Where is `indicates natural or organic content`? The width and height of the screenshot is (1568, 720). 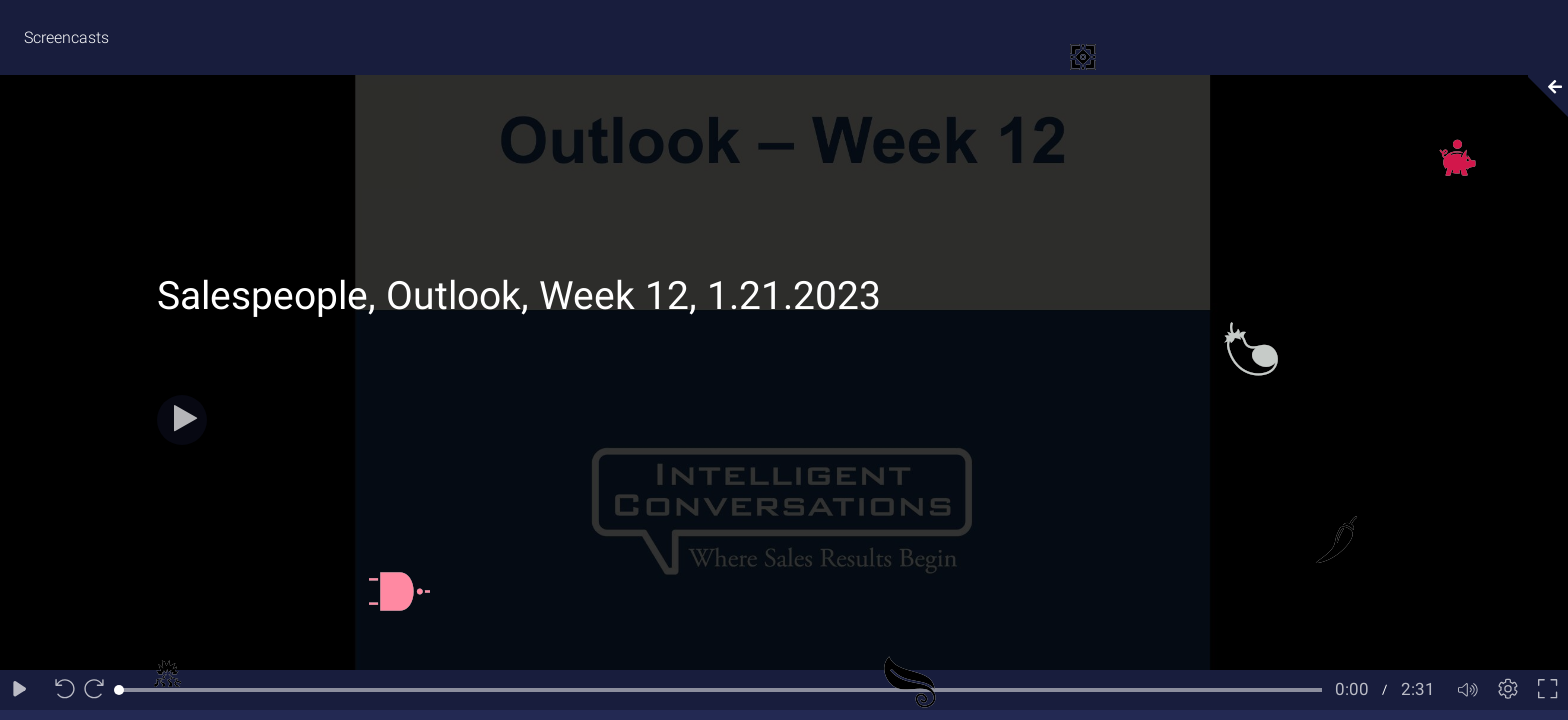 indicates natural or organic content is located at coordinates (910, 682).